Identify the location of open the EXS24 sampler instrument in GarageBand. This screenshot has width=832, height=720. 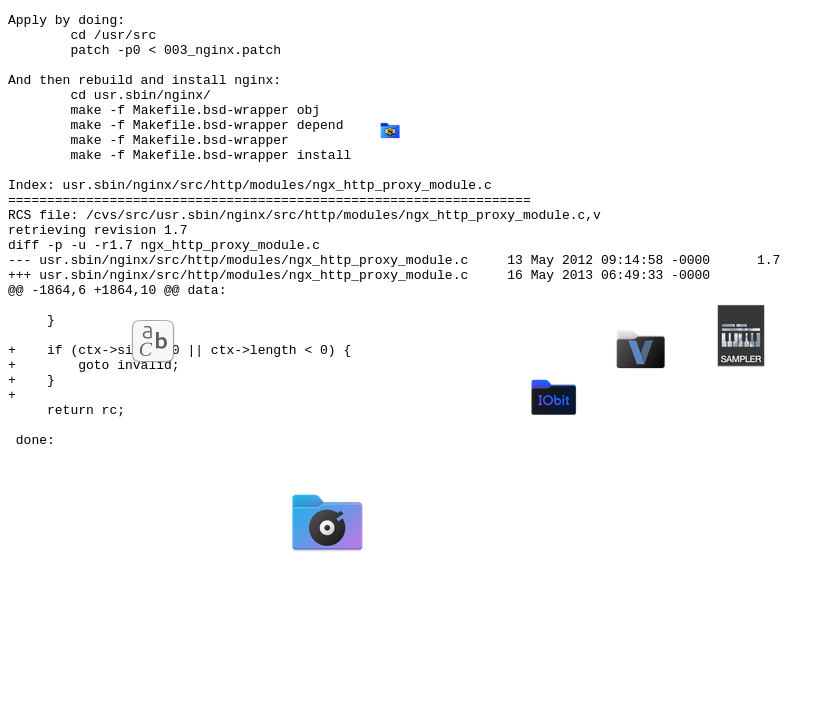
(741, 337).